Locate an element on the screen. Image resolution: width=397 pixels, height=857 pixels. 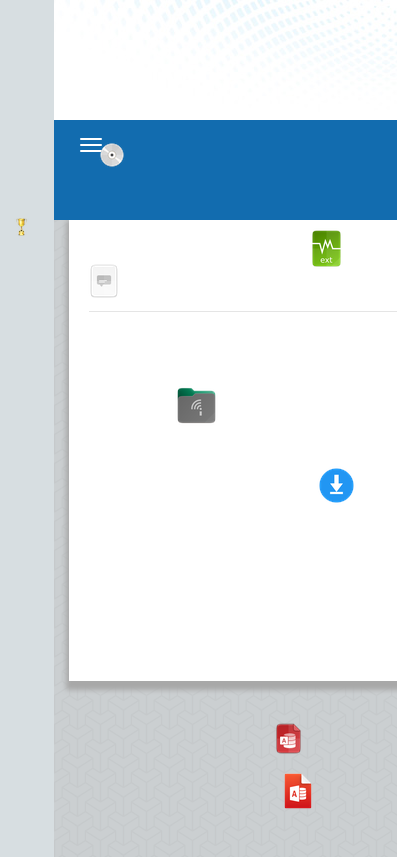
indicates a CD, DVD, or optical disc drive is located at coordinates (112, 155).